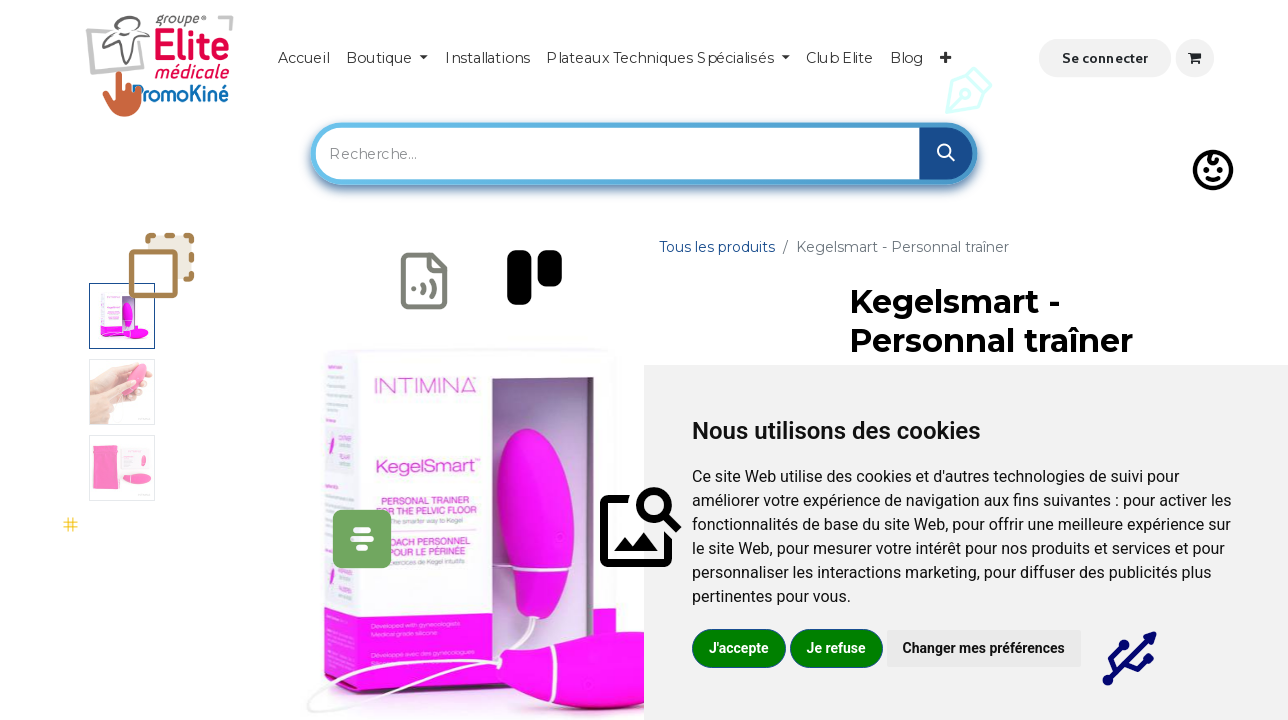  What do you see at coordinates (424, 281) in the screenshot?
I see `open audio file` at bounding box center [424, 281].